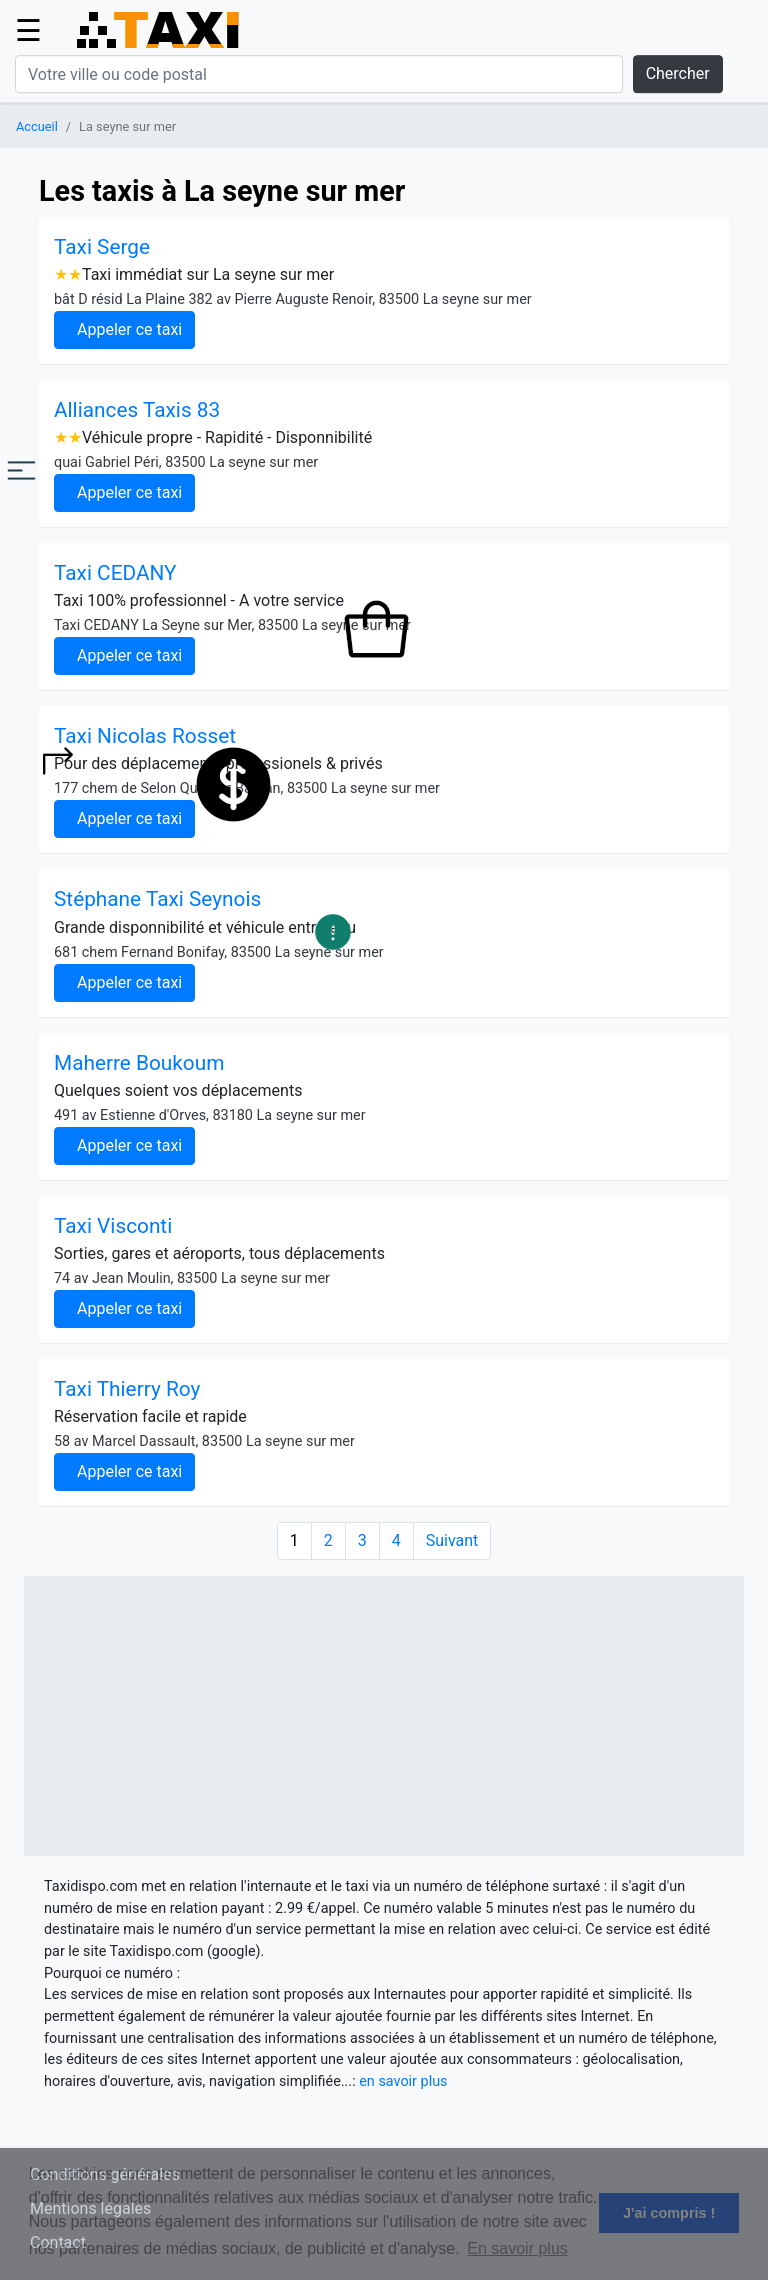 The height and width of the screenshot is (2280, 768). Describe the element at coordinates (333, 932) in the screenshot. I see `indicates a warning or alert requiring attention` at that location.